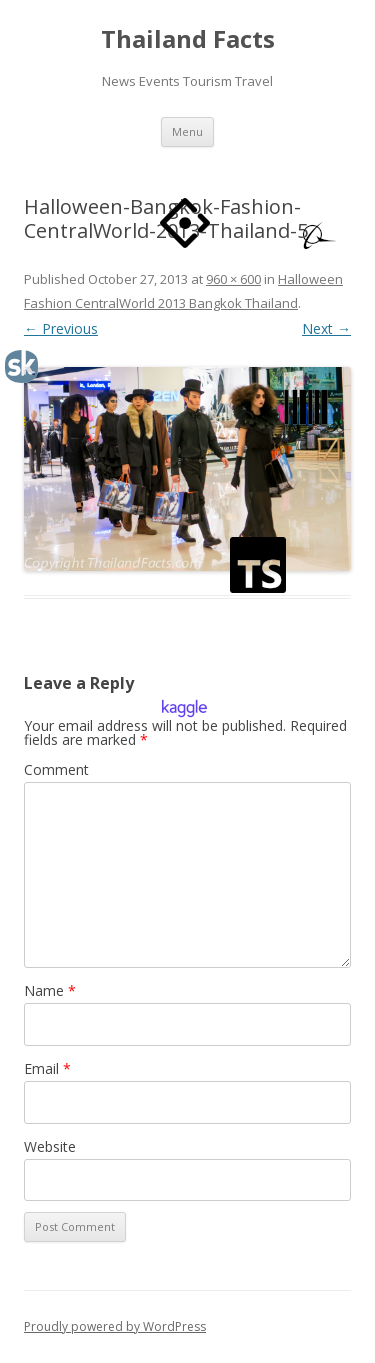 The image size is (375, 1363). What do you see at coordinates (319, 235) in the screenshot?
I see `boeing company logo` at bounding box center [319, 235].